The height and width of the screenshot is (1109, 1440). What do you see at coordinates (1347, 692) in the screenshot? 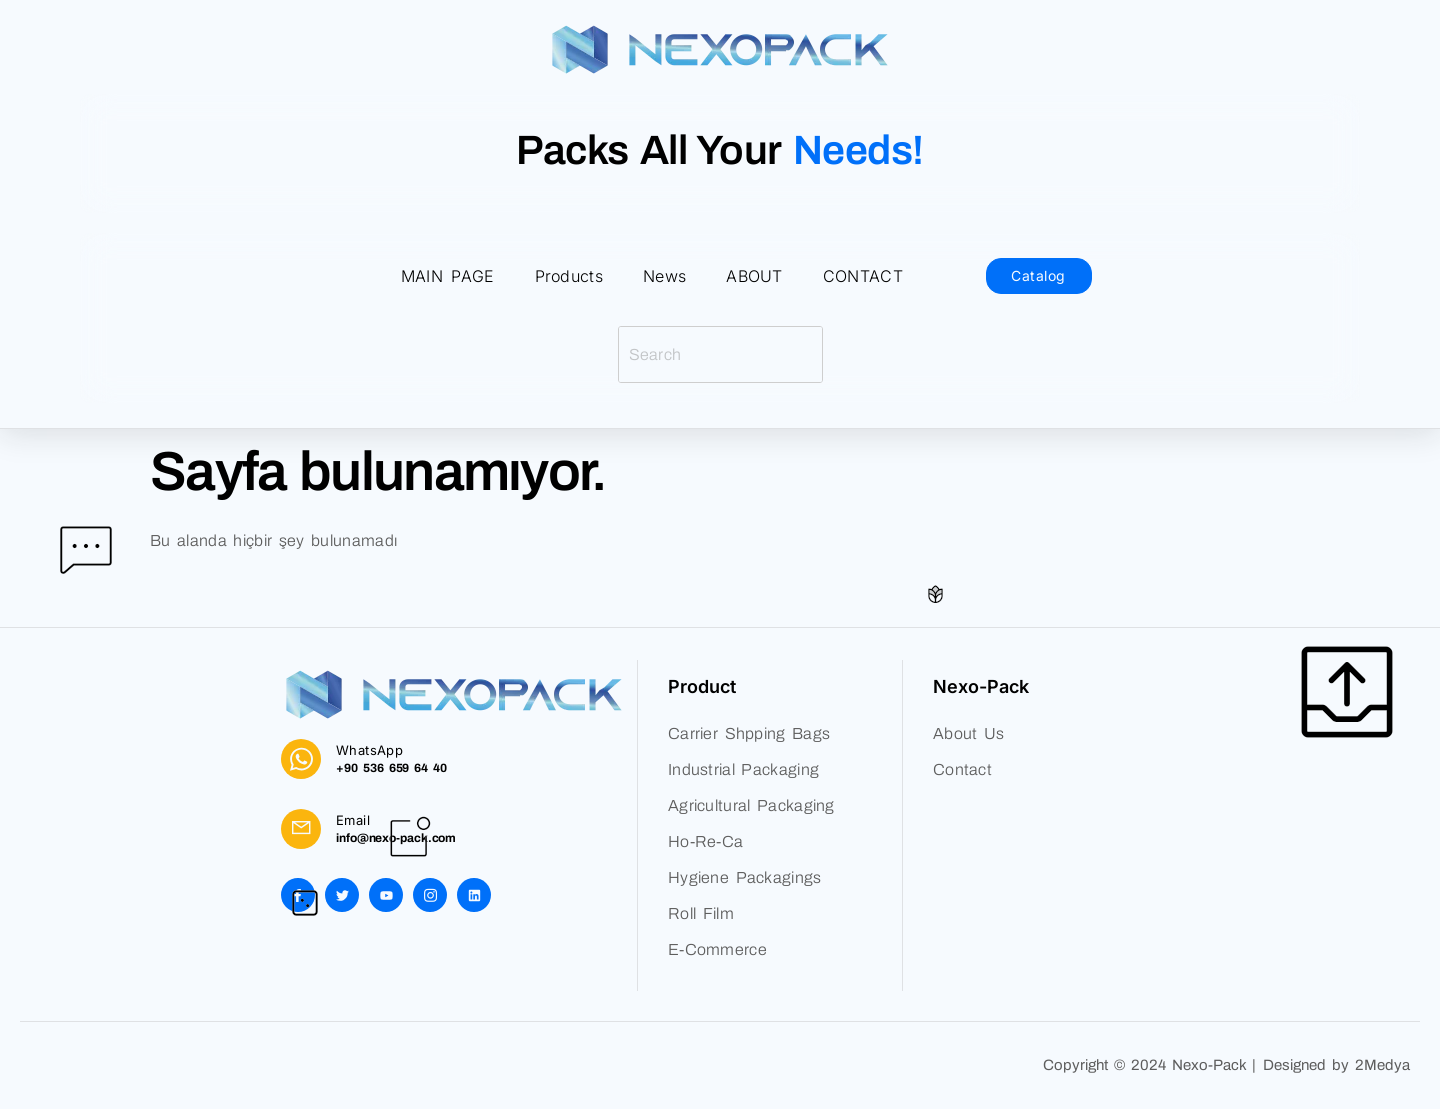
I see `upload file from tray` at bounding box center [1347, 692].